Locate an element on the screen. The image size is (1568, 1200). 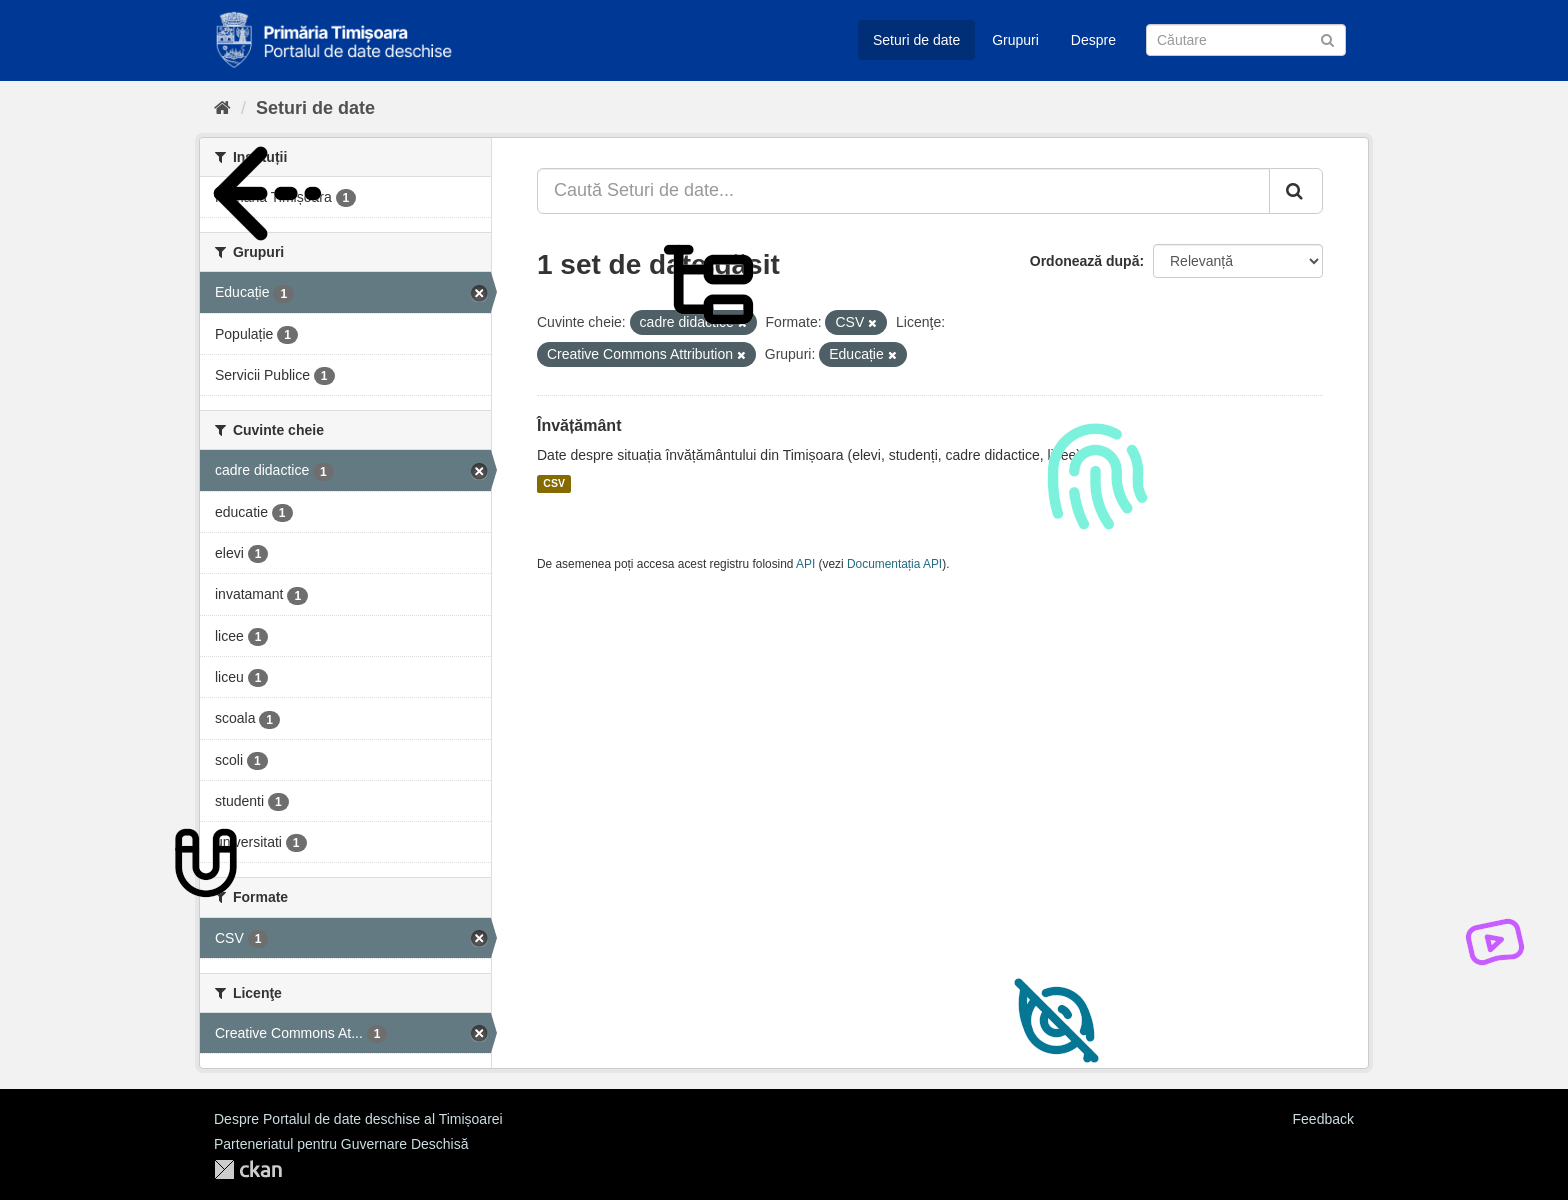
enable biometric authentication is located at coordinates (1095, 476).